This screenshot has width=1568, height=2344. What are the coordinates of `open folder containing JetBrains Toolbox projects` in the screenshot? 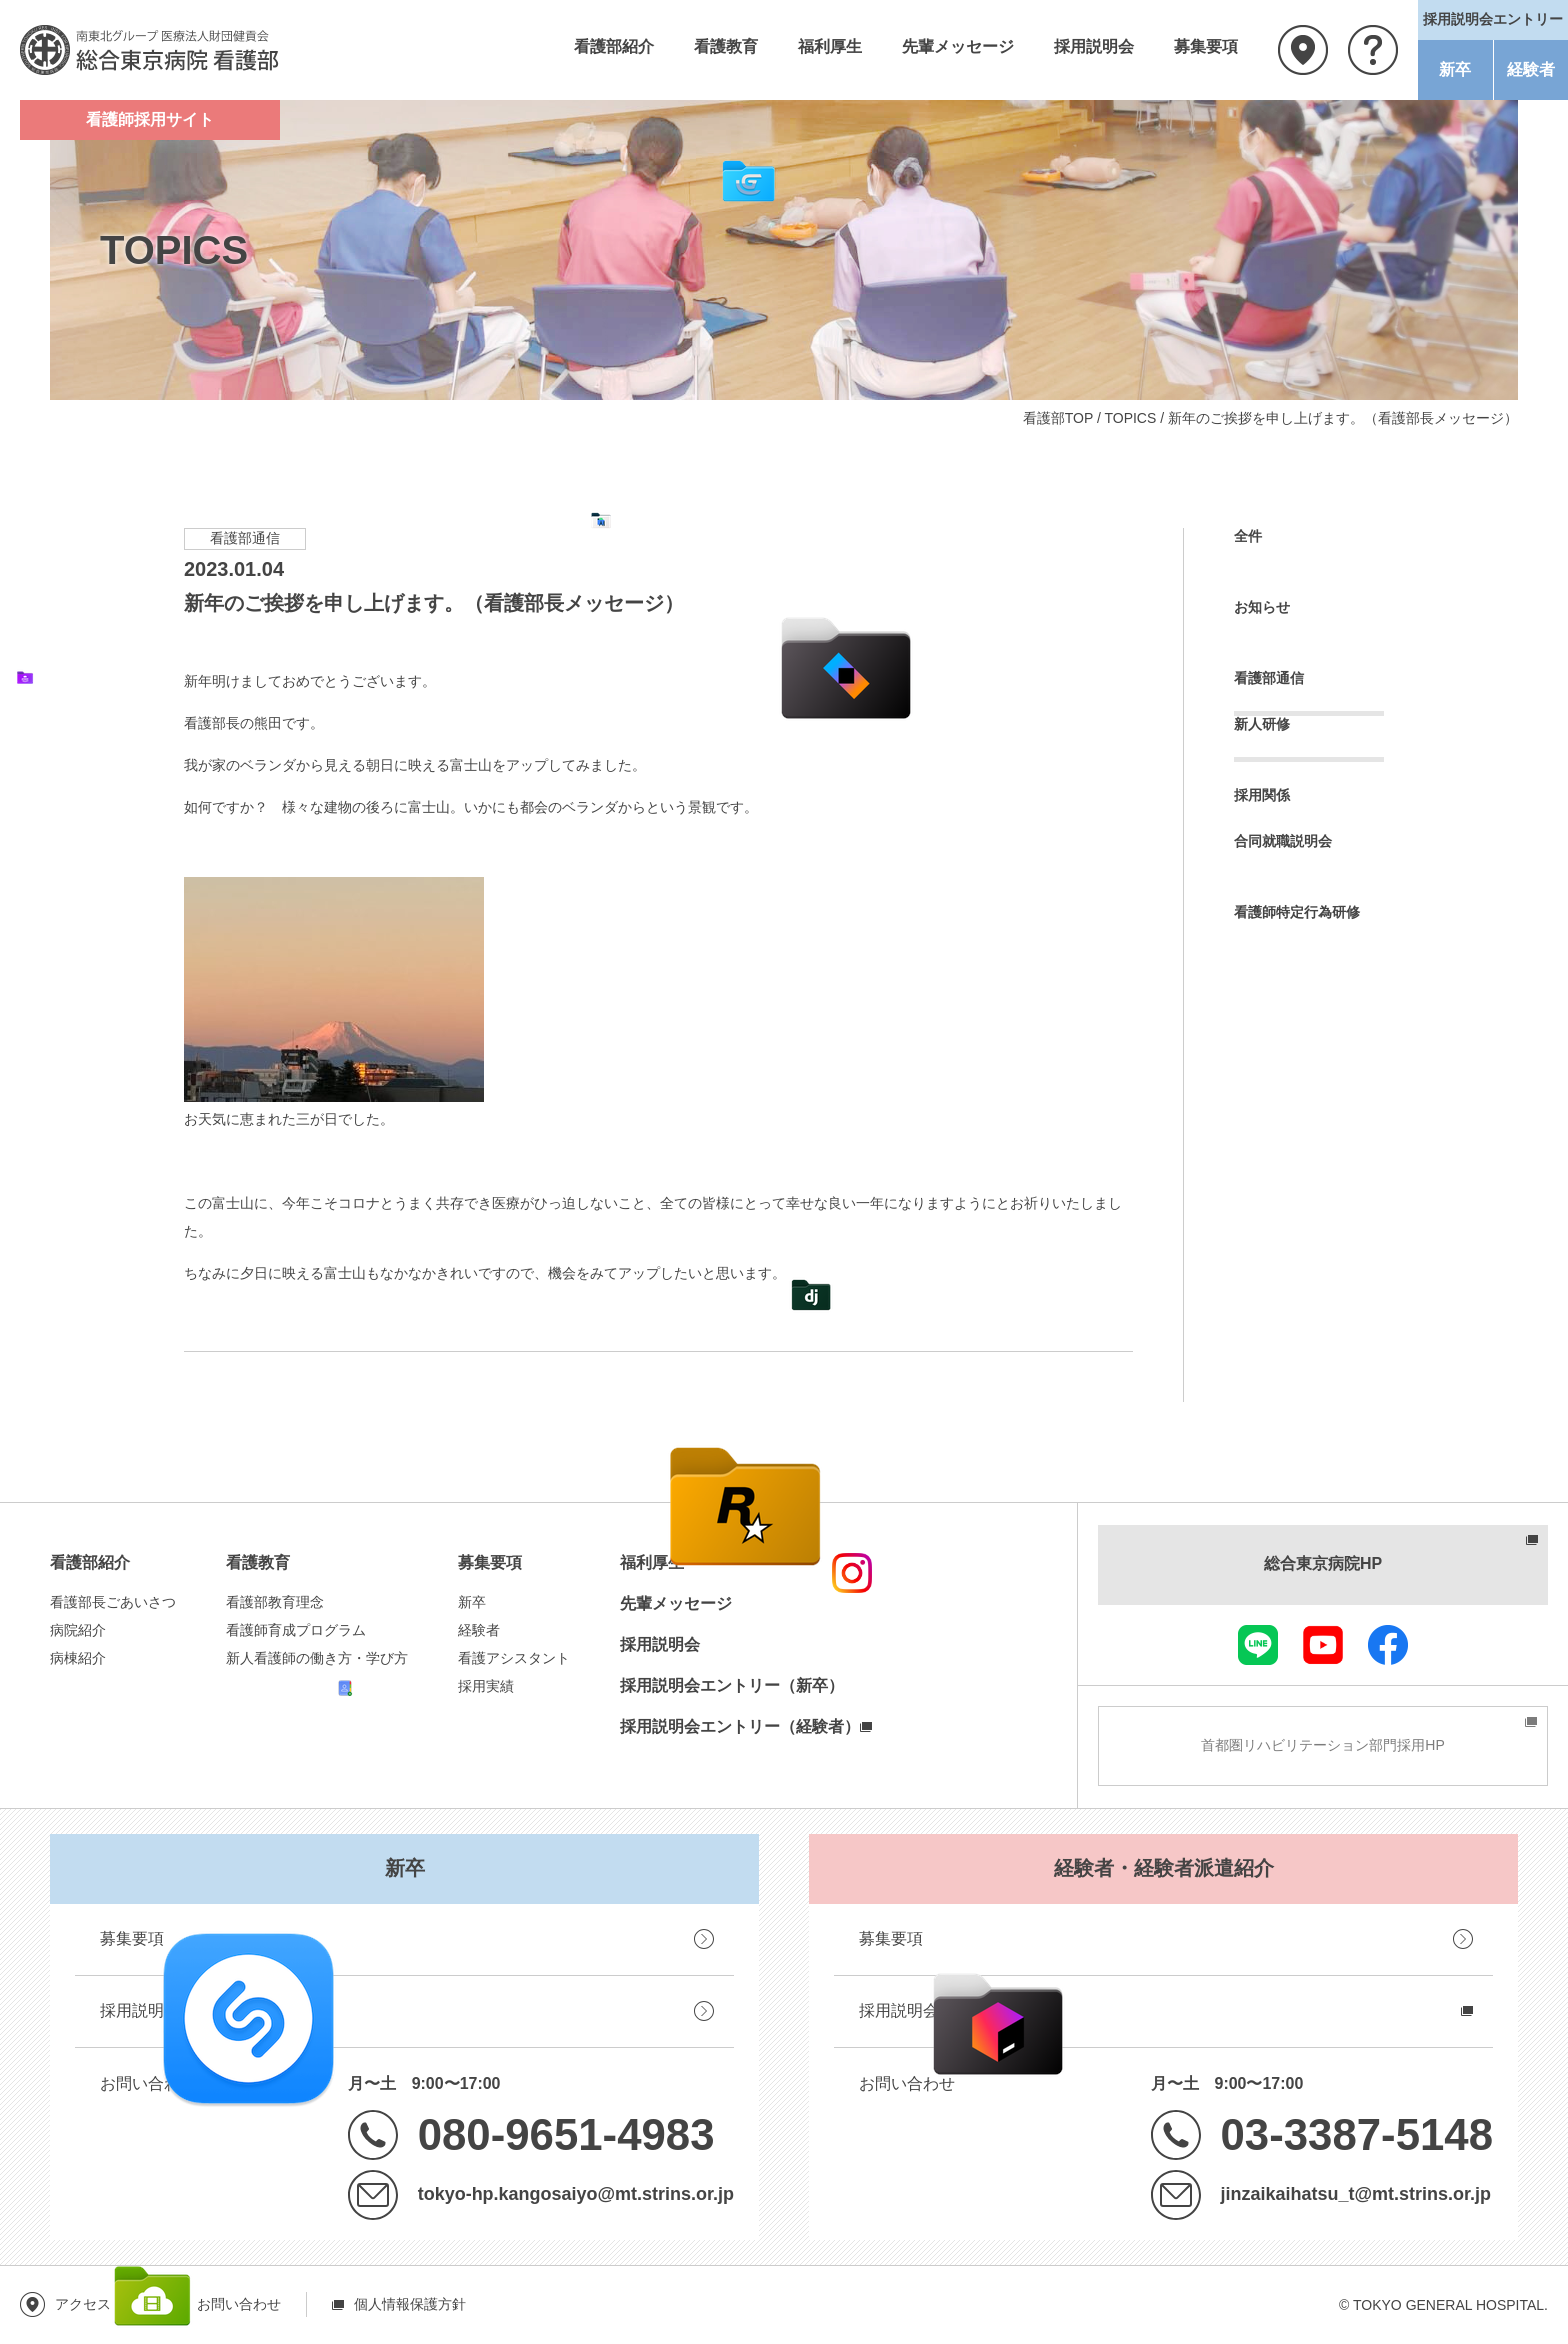 It's located at (997, 2027).